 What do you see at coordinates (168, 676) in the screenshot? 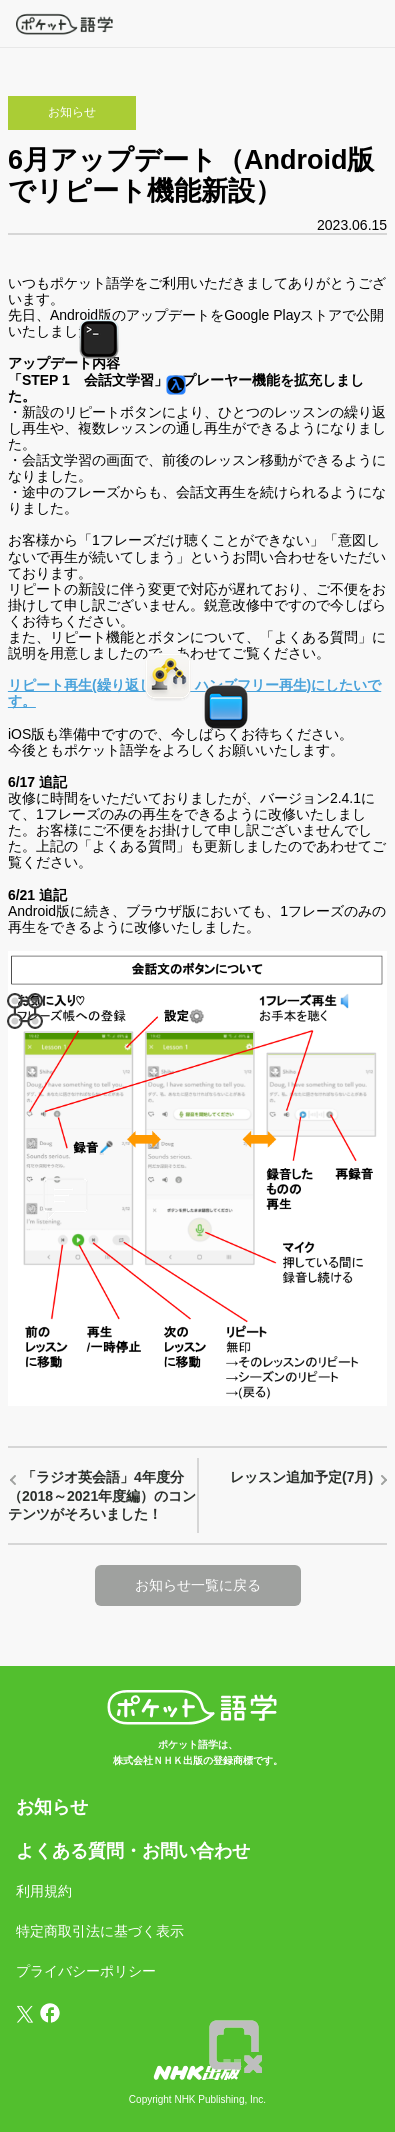
I see `open gnome builder development environment` at bounding box center [168, 676].